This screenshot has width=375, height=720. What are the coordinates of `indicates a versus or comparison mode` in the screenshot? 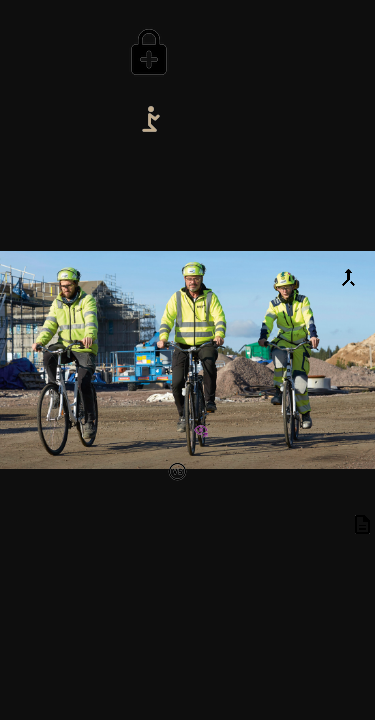 It's located at (177, 471).